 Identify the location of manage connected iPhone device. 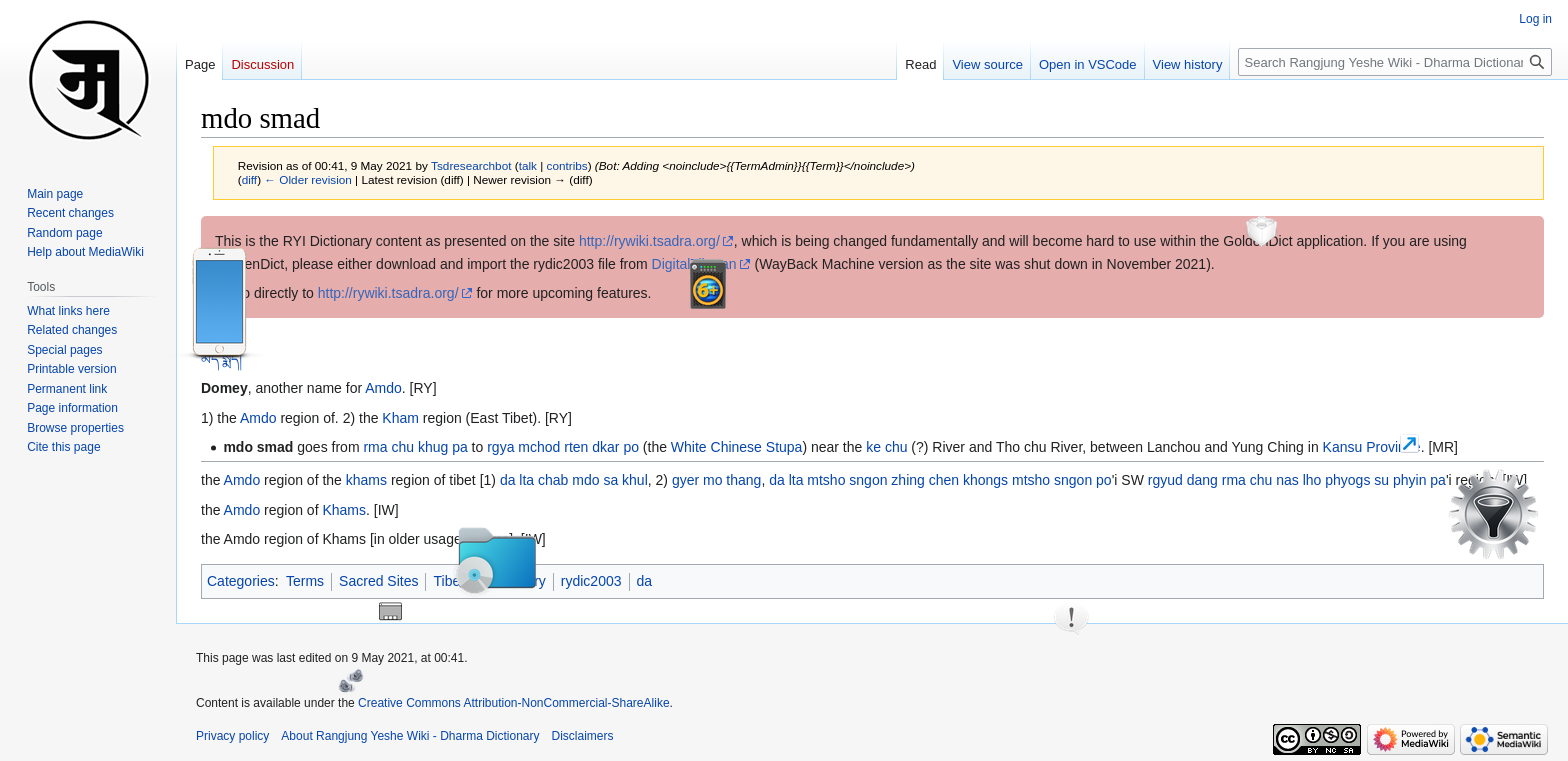
(219, 303).